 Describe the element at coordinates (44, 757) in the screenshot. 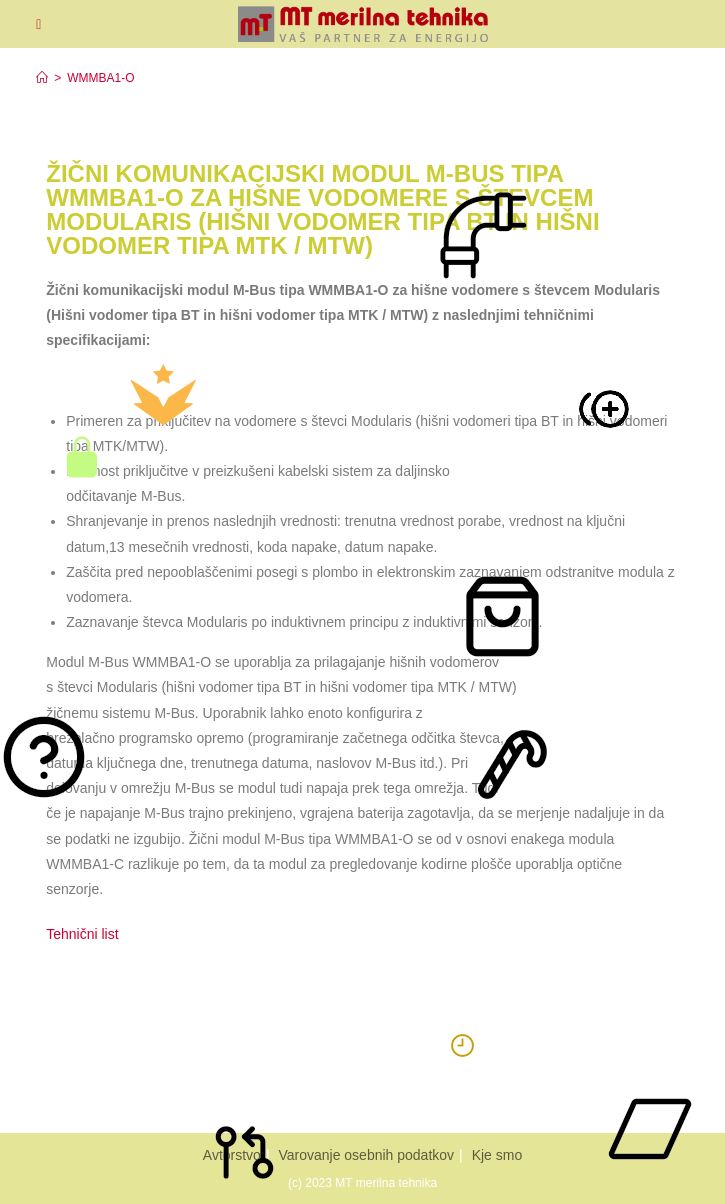

I see `access help or support information` at that location.